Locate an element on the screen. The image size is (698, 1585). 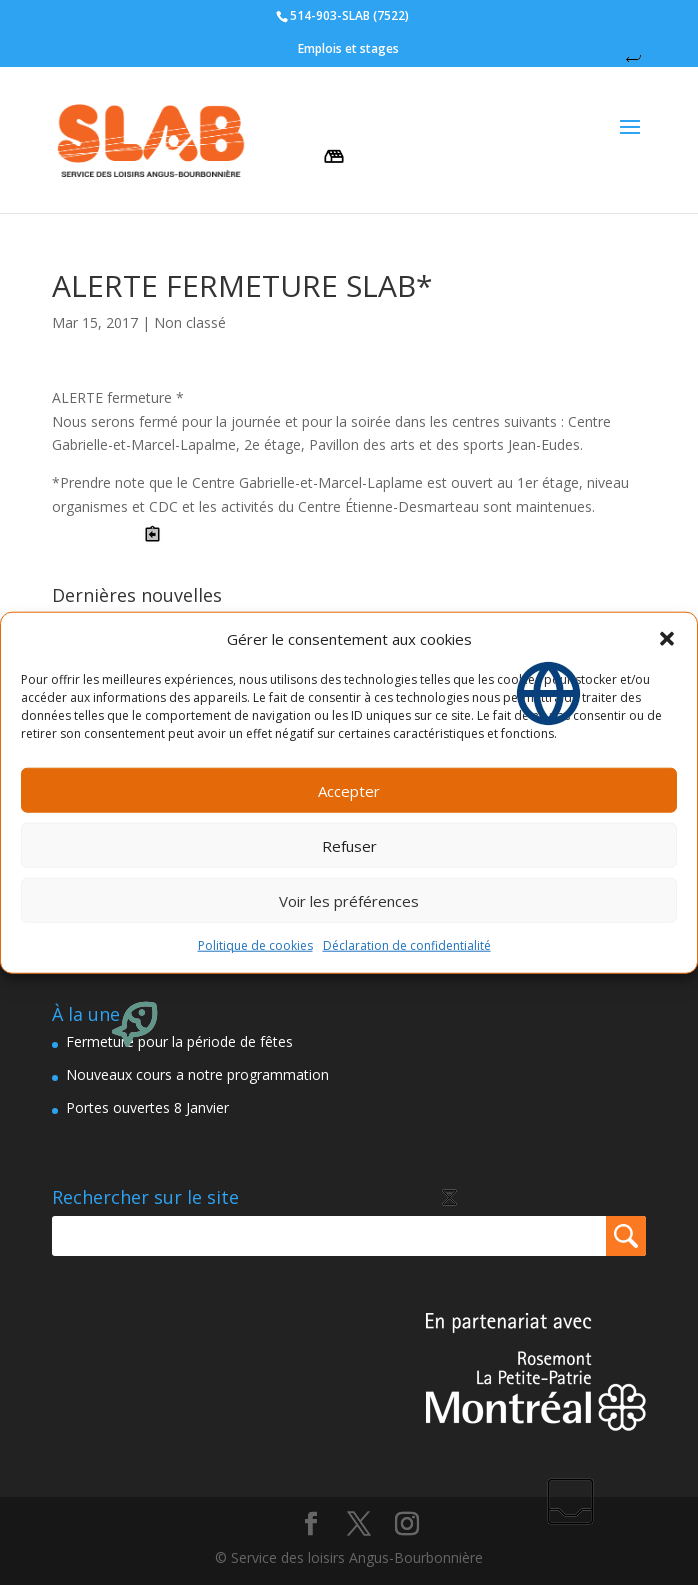
access solar energy or roof panel settings is located at coordinates (334, 157).